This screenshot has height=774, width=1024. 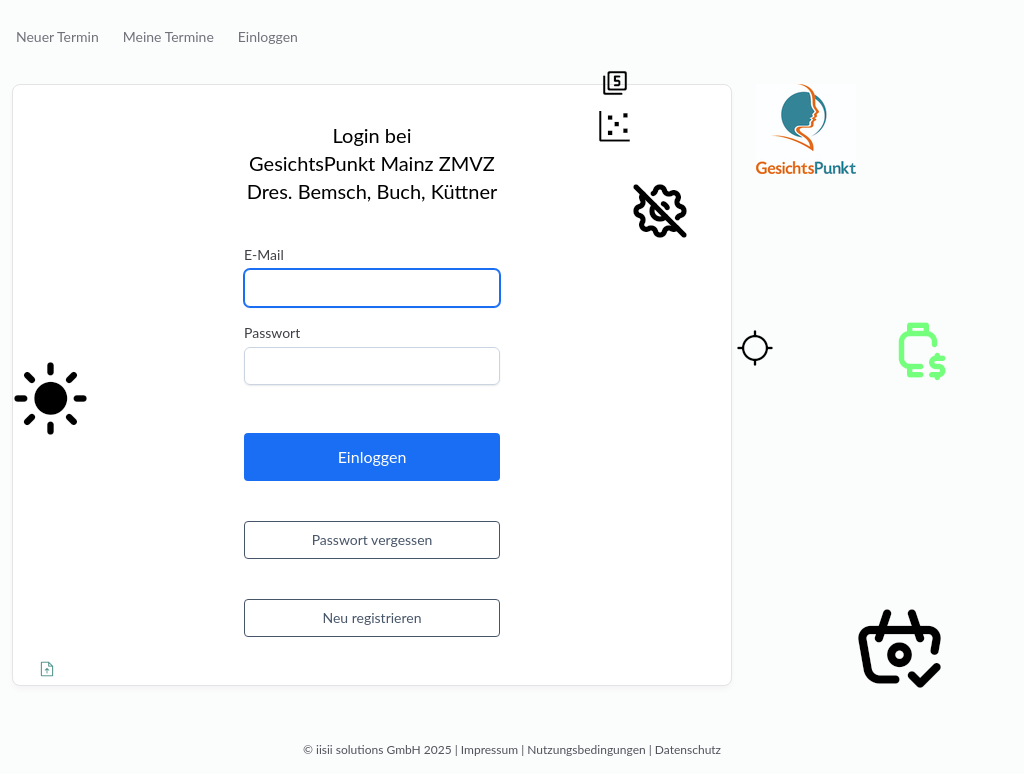 I want to click on settings are currently disabled, so click(x=660, y=211).